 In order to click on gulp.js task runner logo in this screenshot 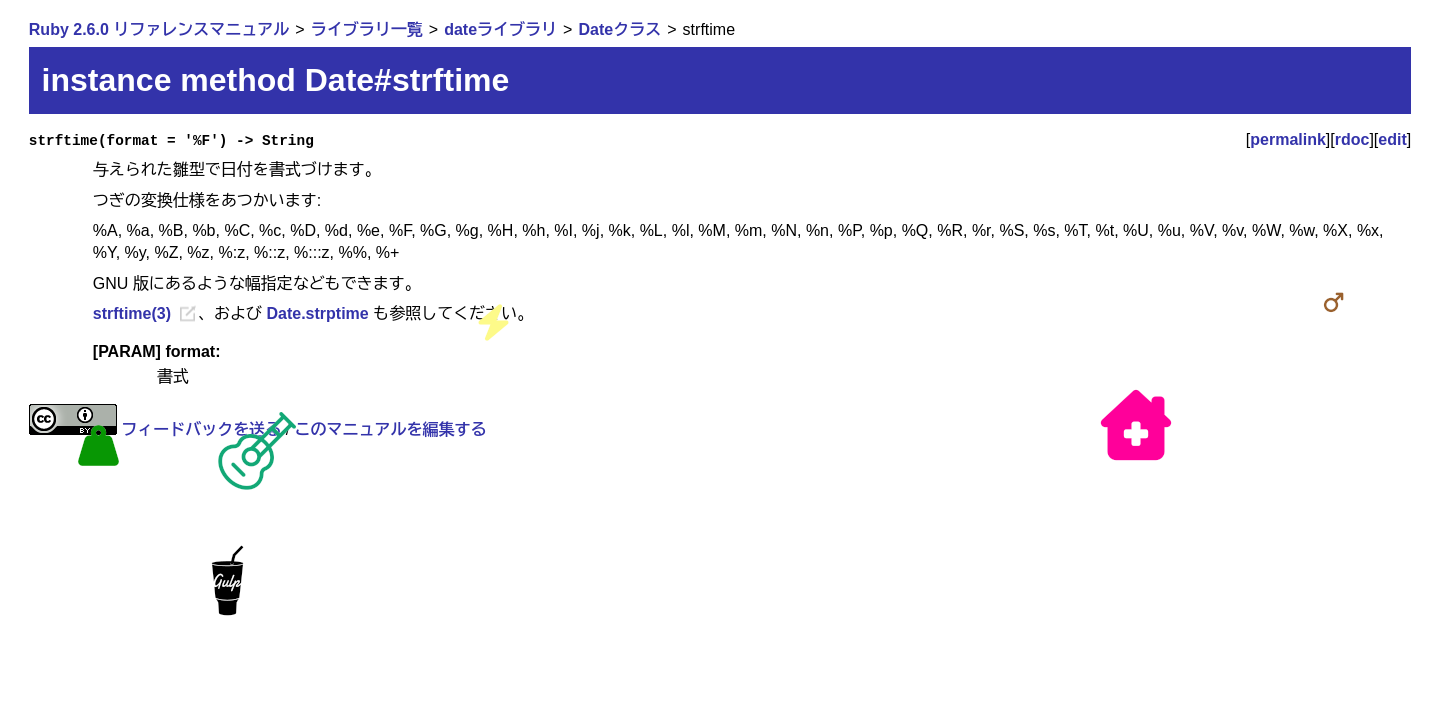, I will do `click(227, 580)`.